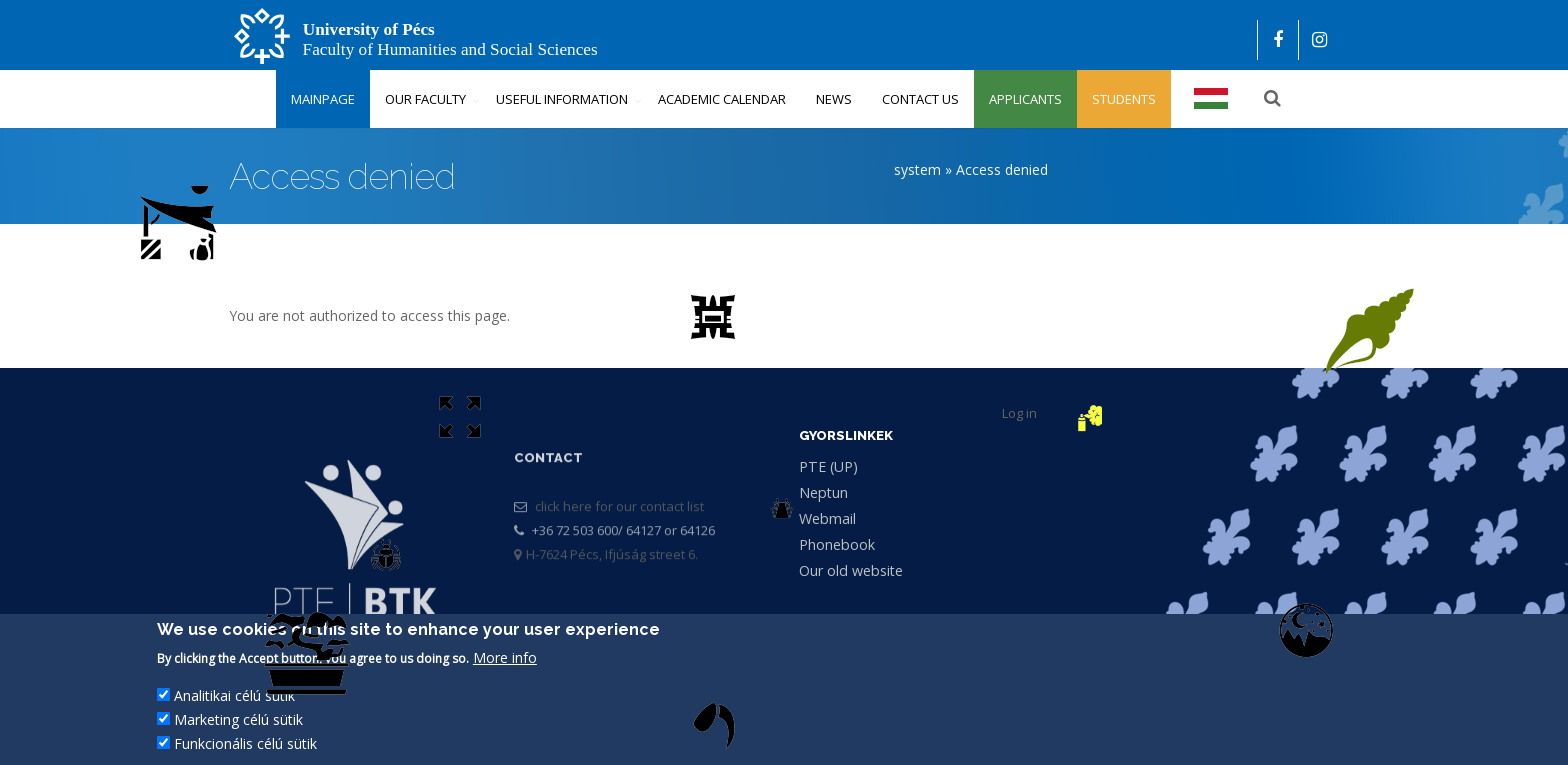 This screenshot has width=1568, height=765. Describe the element at coordinates (713, 317) in the screenshot. I see `abstract game element or power-up icon` at that location.